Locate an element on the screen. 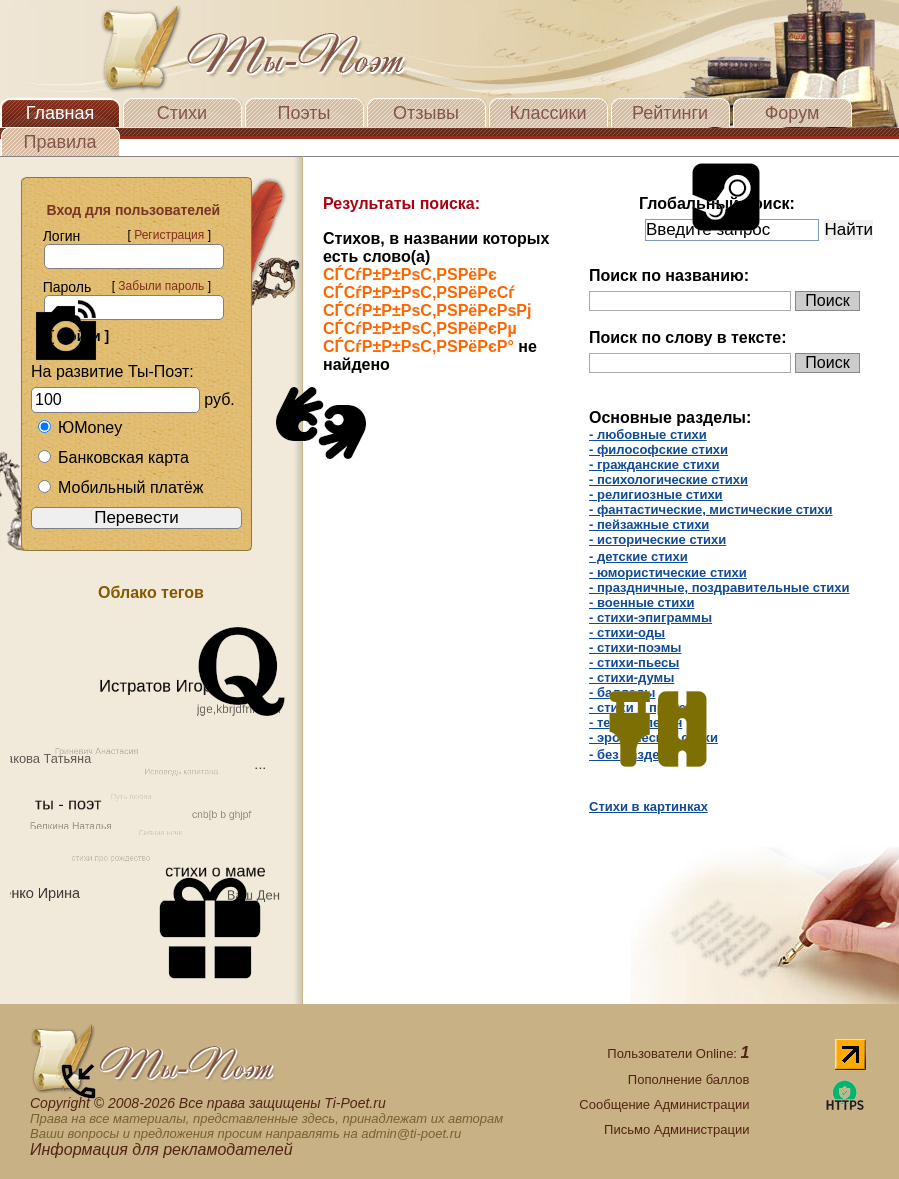 The width and height of the screenshot is (899, 1179). connect to a wireless or linked camera is located at coordinates (66, 330).